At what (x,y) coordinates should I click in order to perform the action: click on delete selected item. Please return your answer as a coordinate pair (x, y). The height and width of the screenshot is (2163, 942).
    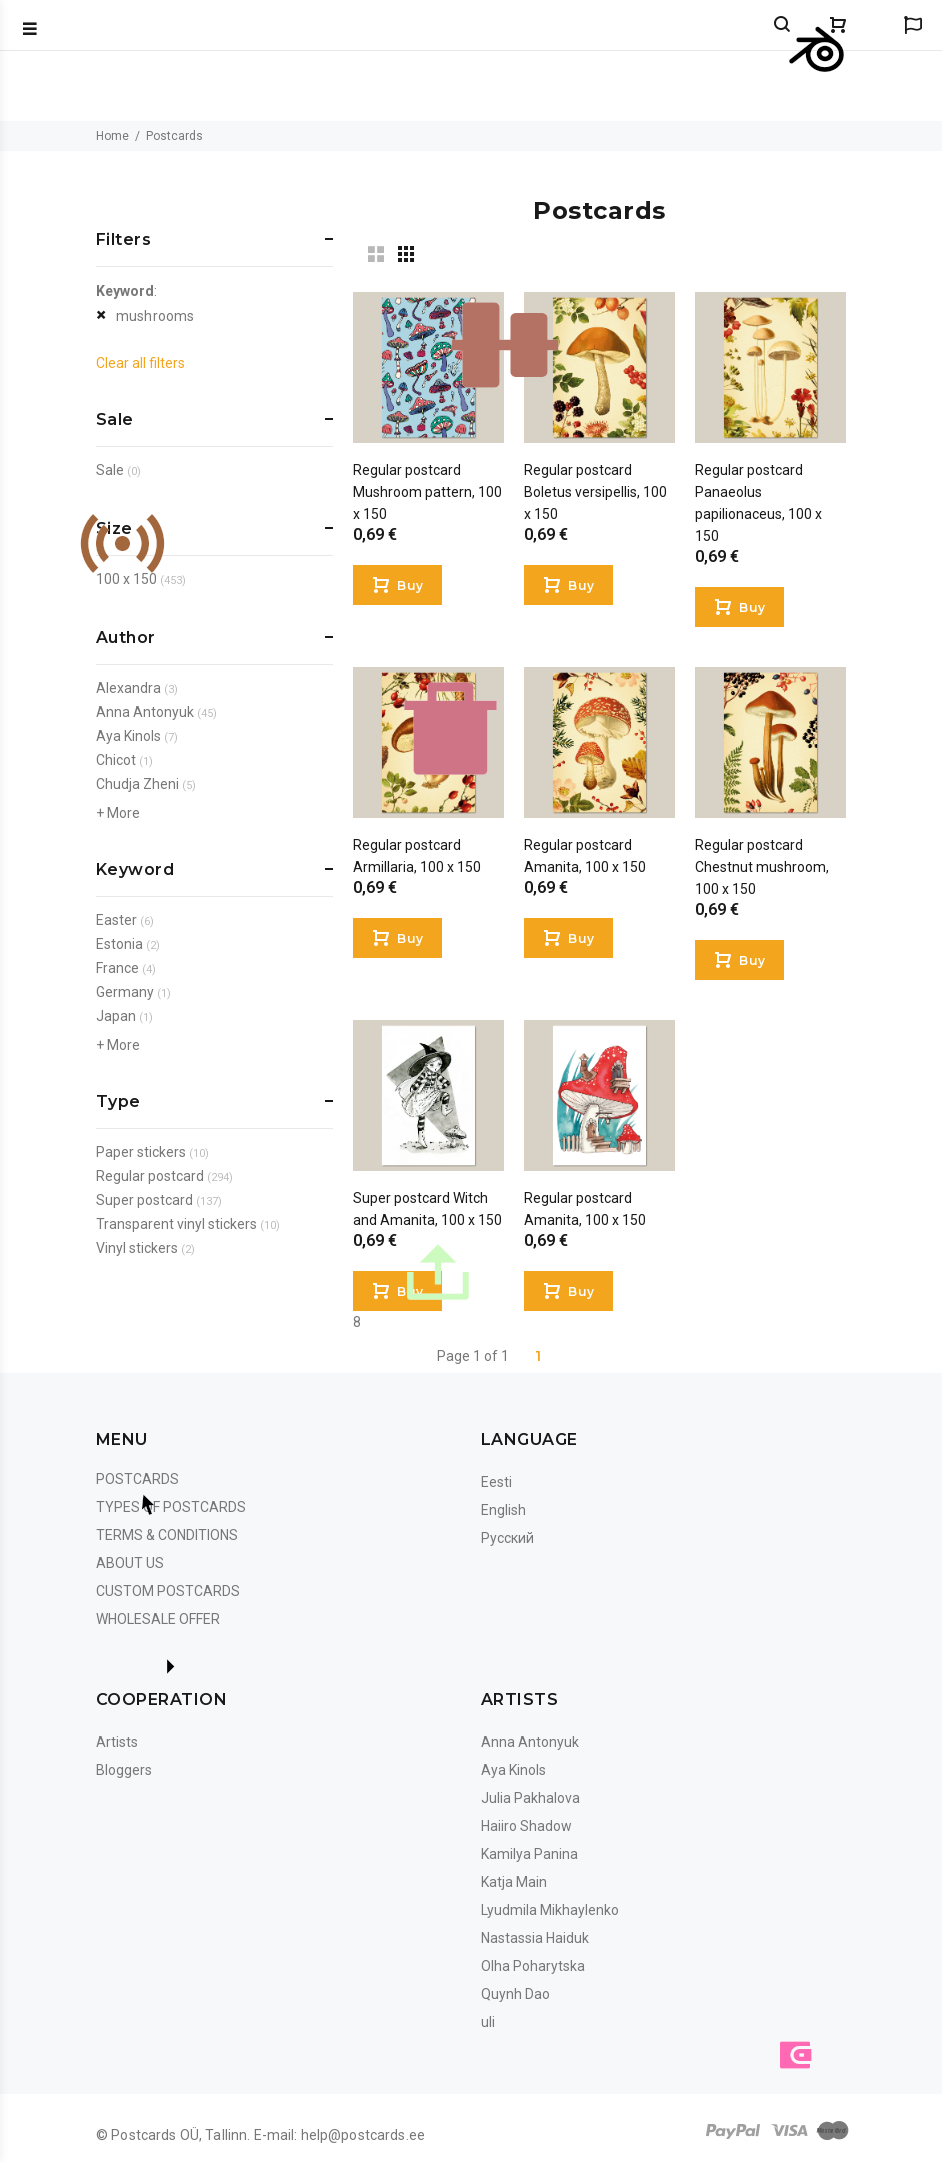
    Looking at the image, I should click on (450, 728).